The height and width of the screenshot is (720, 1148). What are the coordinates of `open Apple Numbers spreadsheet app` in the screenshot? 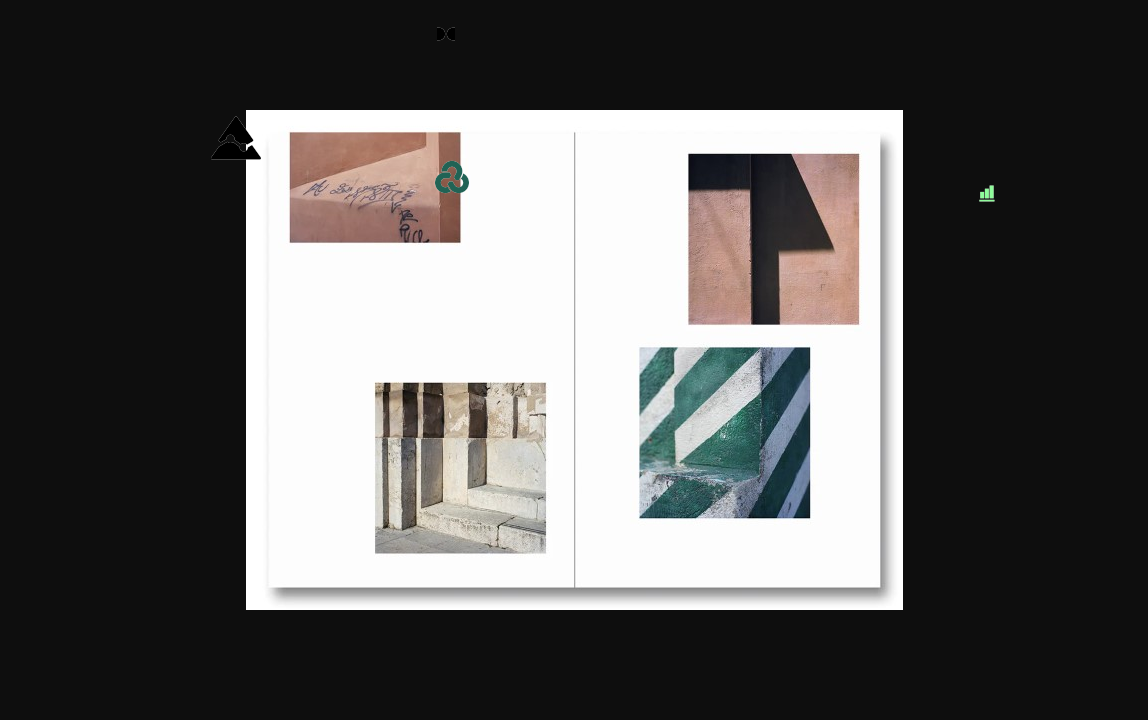 It's located at (986, 193).